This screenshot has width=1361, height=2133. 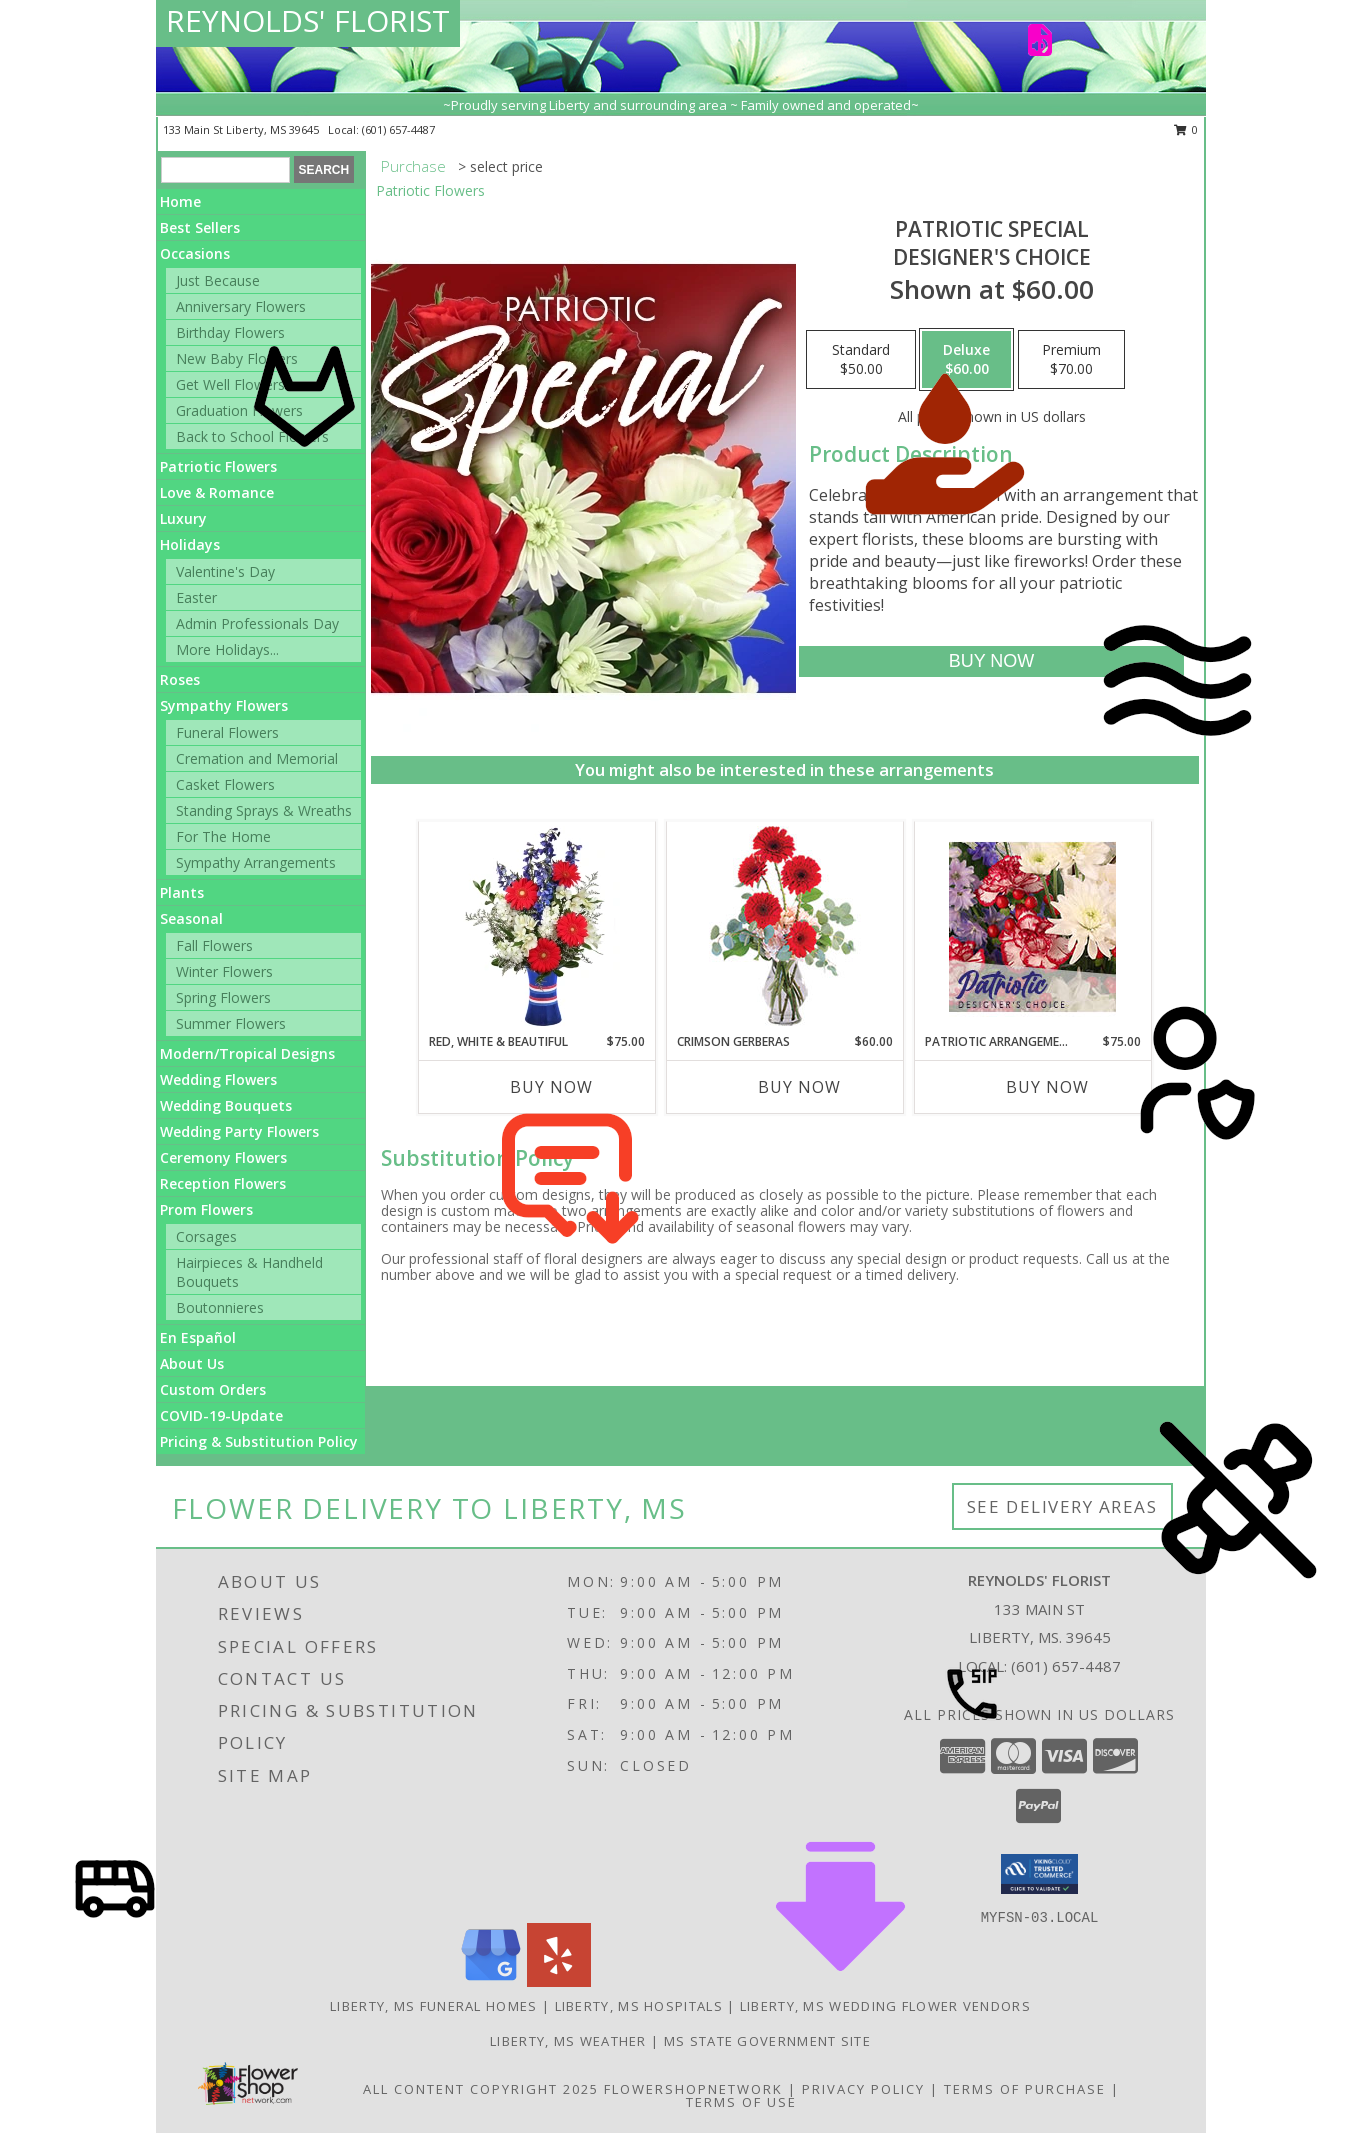 I want to click on indicates water or liquid-related content, so click(x=1177, y=680).